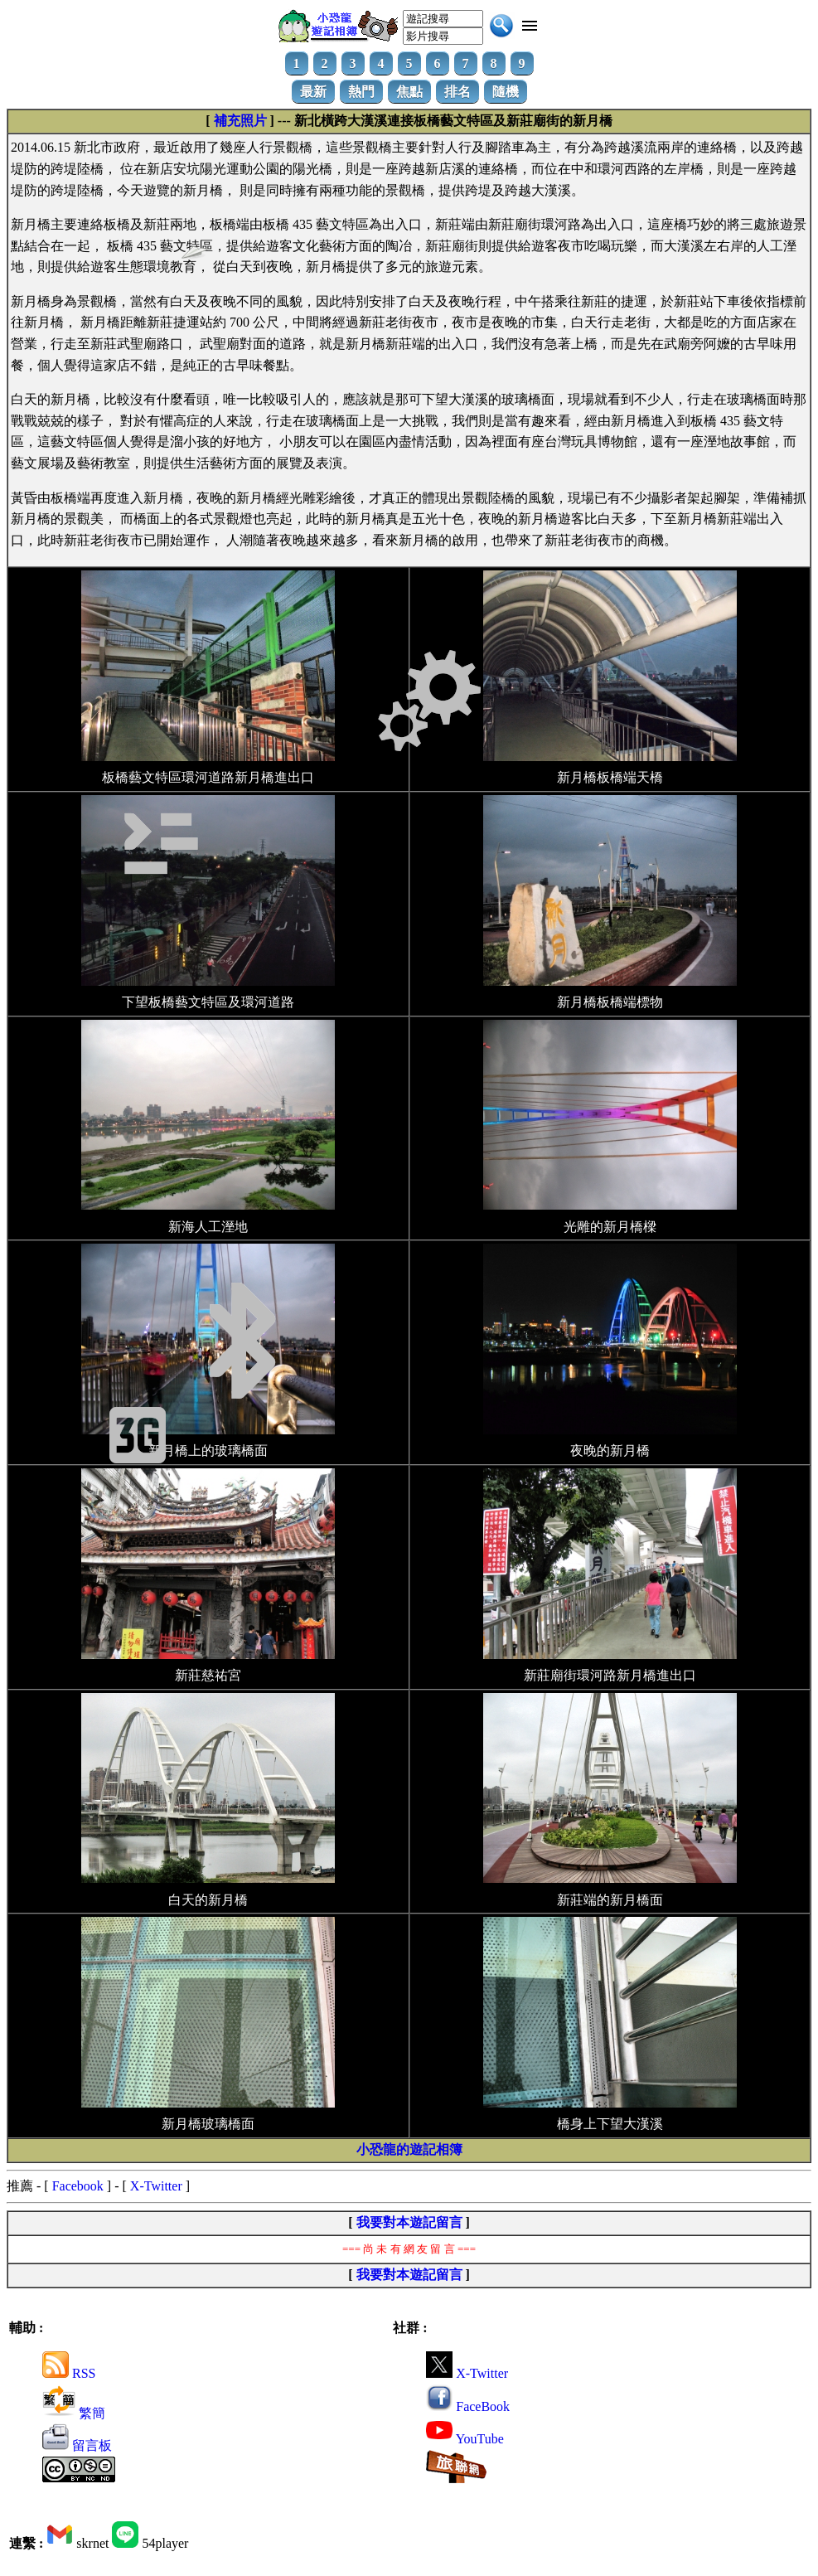 Image resolution: width=818 pixels, height=2576 pixels. What do you see at coordinates (195, 253) in the screenshot?
I see `send document or file` at bounding box center [195, 253].